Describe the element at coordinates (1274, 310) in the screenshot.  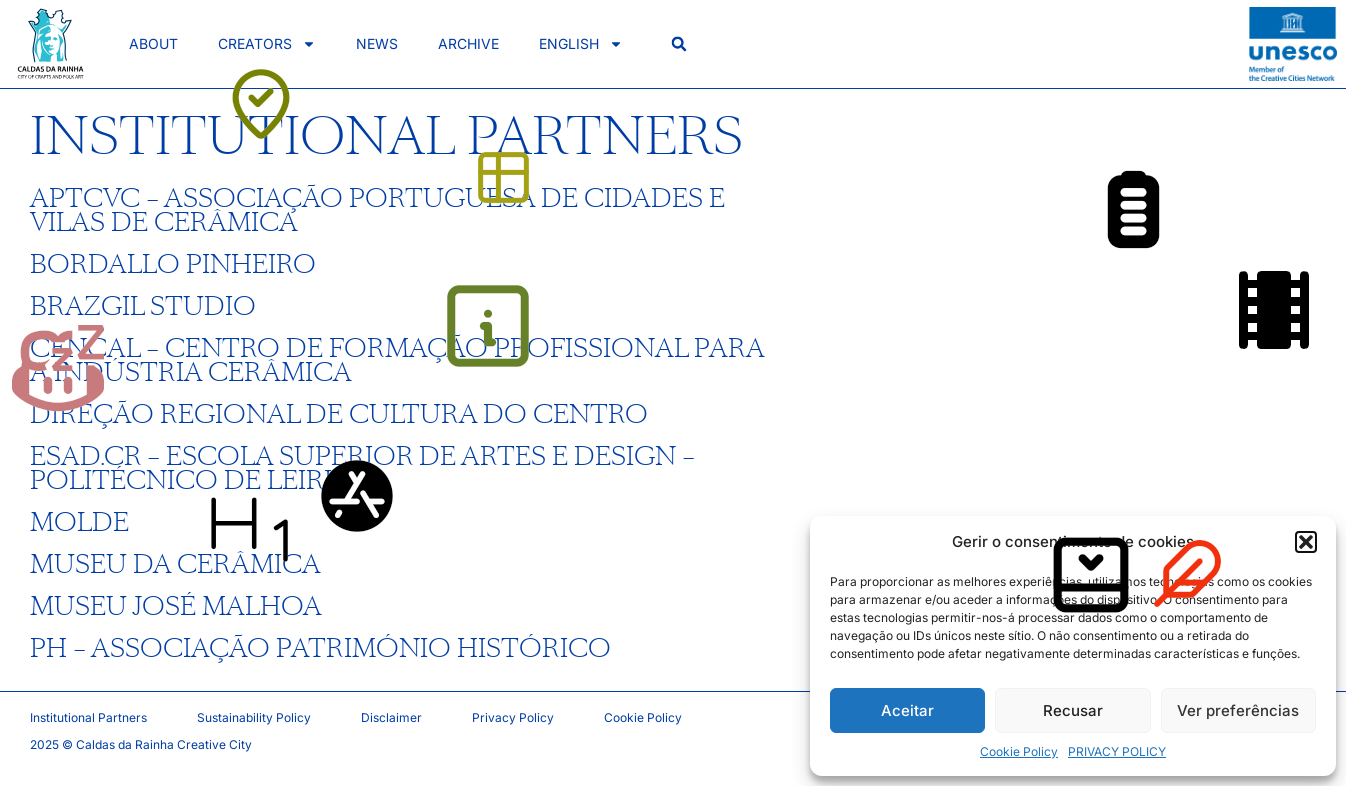
I see `browse local movies or theaters nearby` at that location.